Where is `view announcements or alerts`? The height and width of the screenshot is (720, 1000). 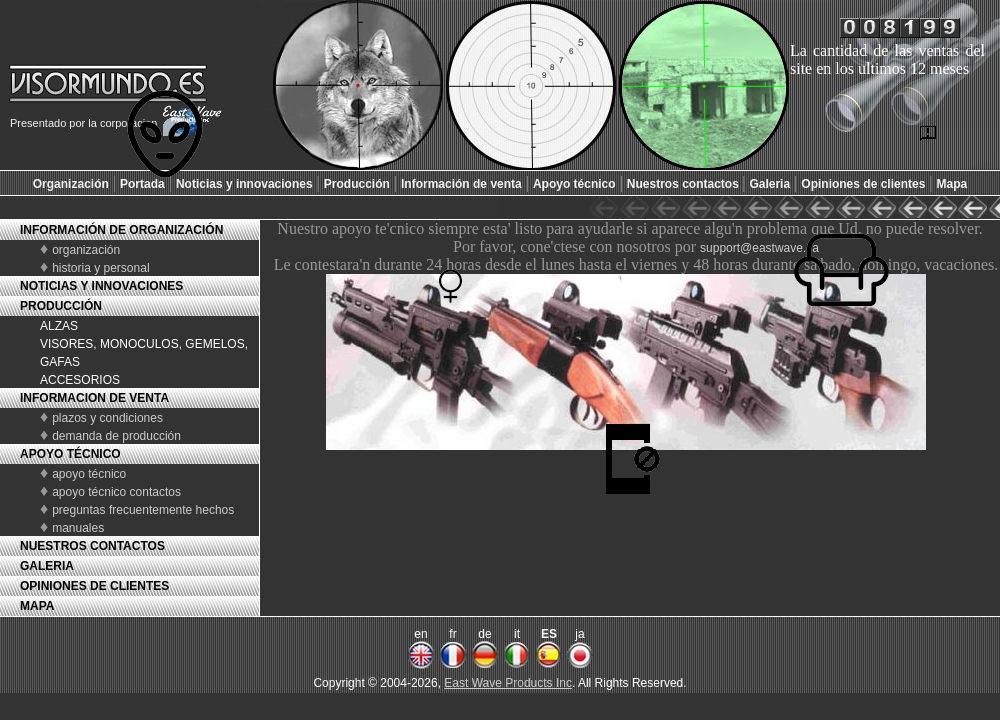
view announcements or alerts is located at coordinates (928, 134).